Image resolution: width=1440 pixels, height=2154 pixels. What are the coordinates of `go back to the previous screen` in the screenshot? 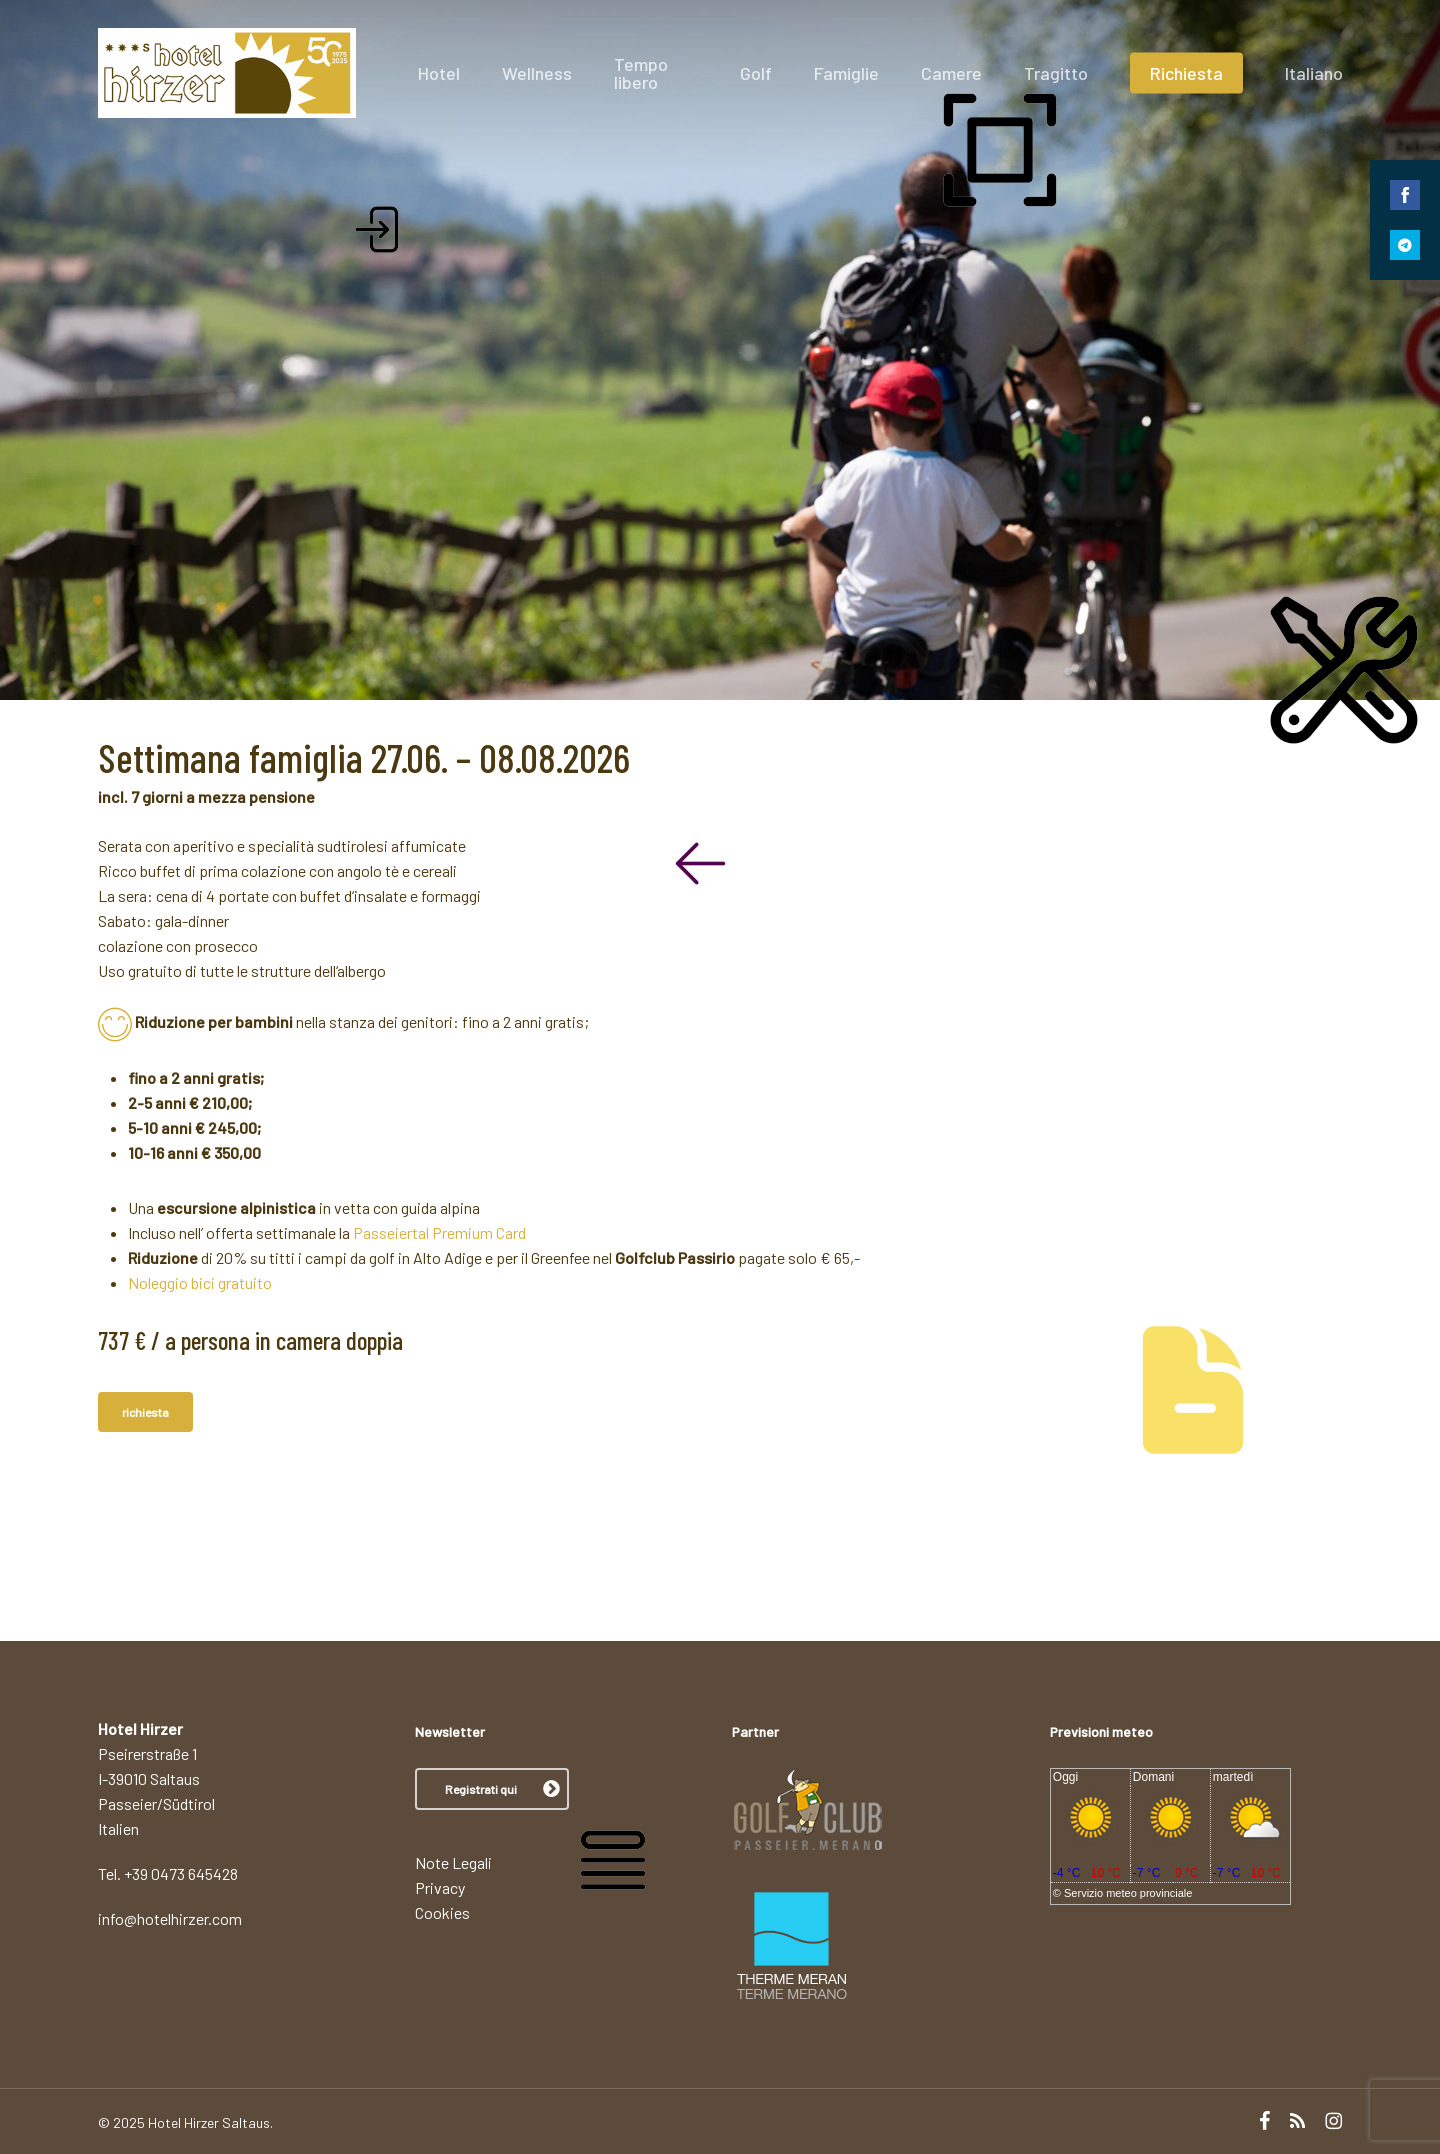 It's located at (700, 863).